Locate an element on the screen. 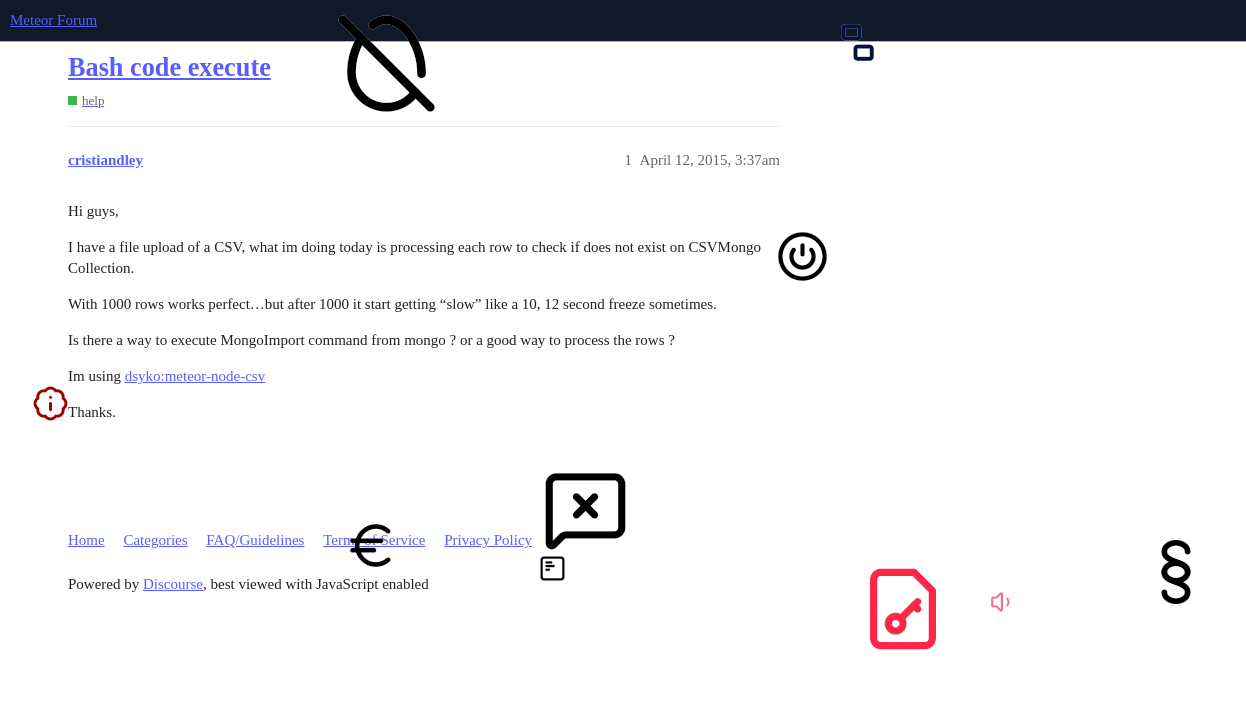  view or select euro currency is located at coordinates (371, 545).